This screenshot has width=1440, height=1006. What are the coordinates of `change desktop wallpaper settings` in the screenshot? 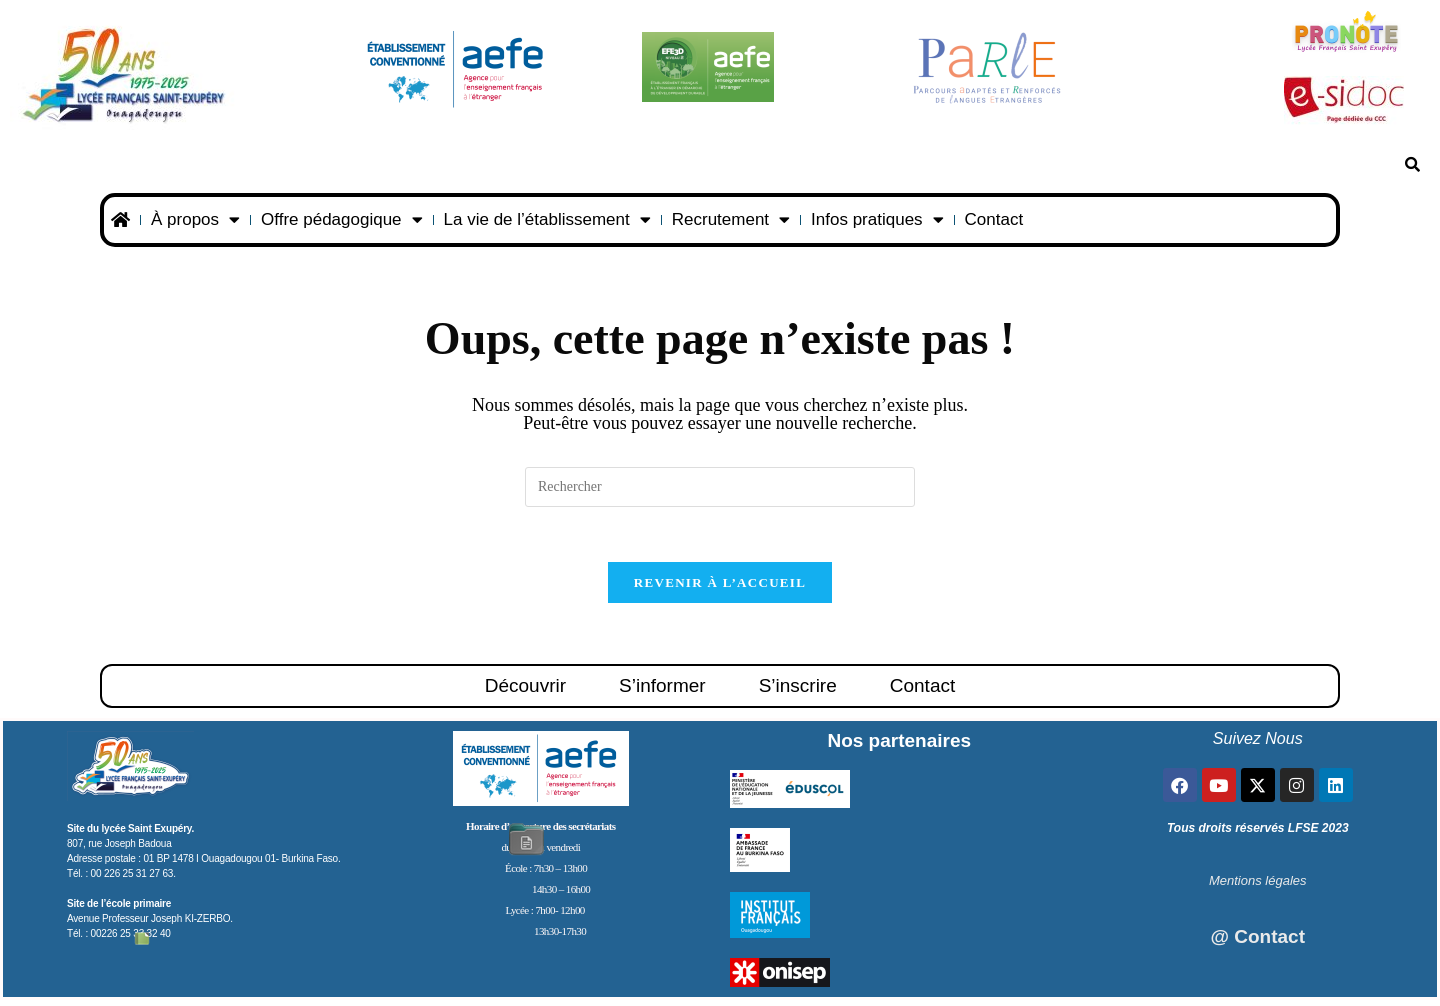 It's located at (142, 938).